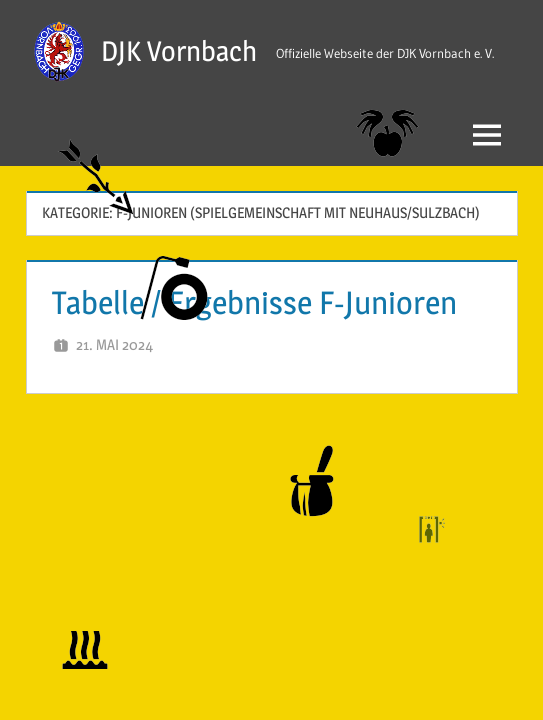  What do you see at coordinates (174, 288) in the screenshot?
I see `access vehicle repair or tire change tools` at bounding box center [174, 288].